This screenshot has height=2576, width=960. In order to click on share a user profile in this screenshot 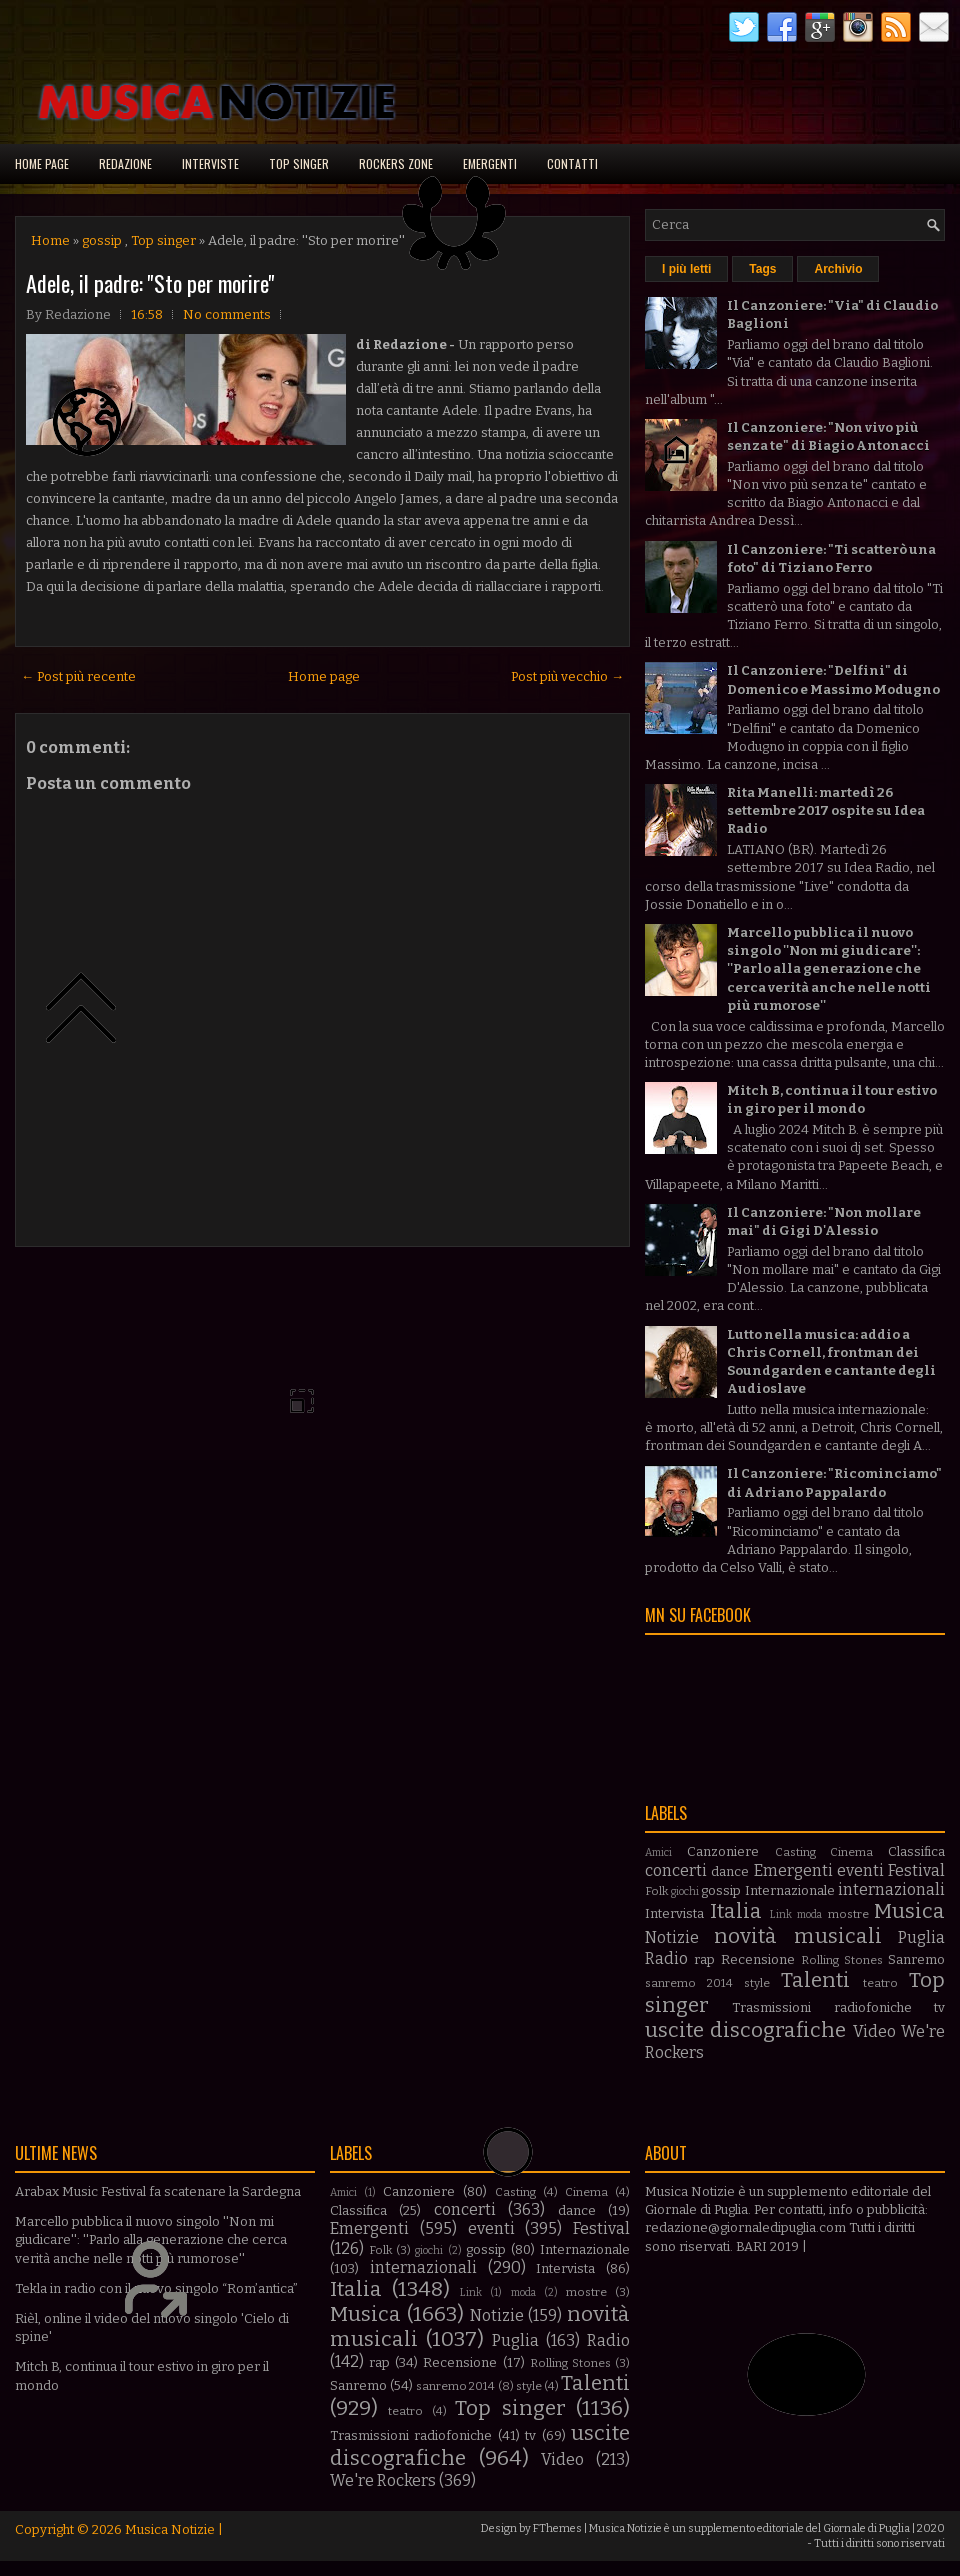, I will do `click(150, 2277)`.